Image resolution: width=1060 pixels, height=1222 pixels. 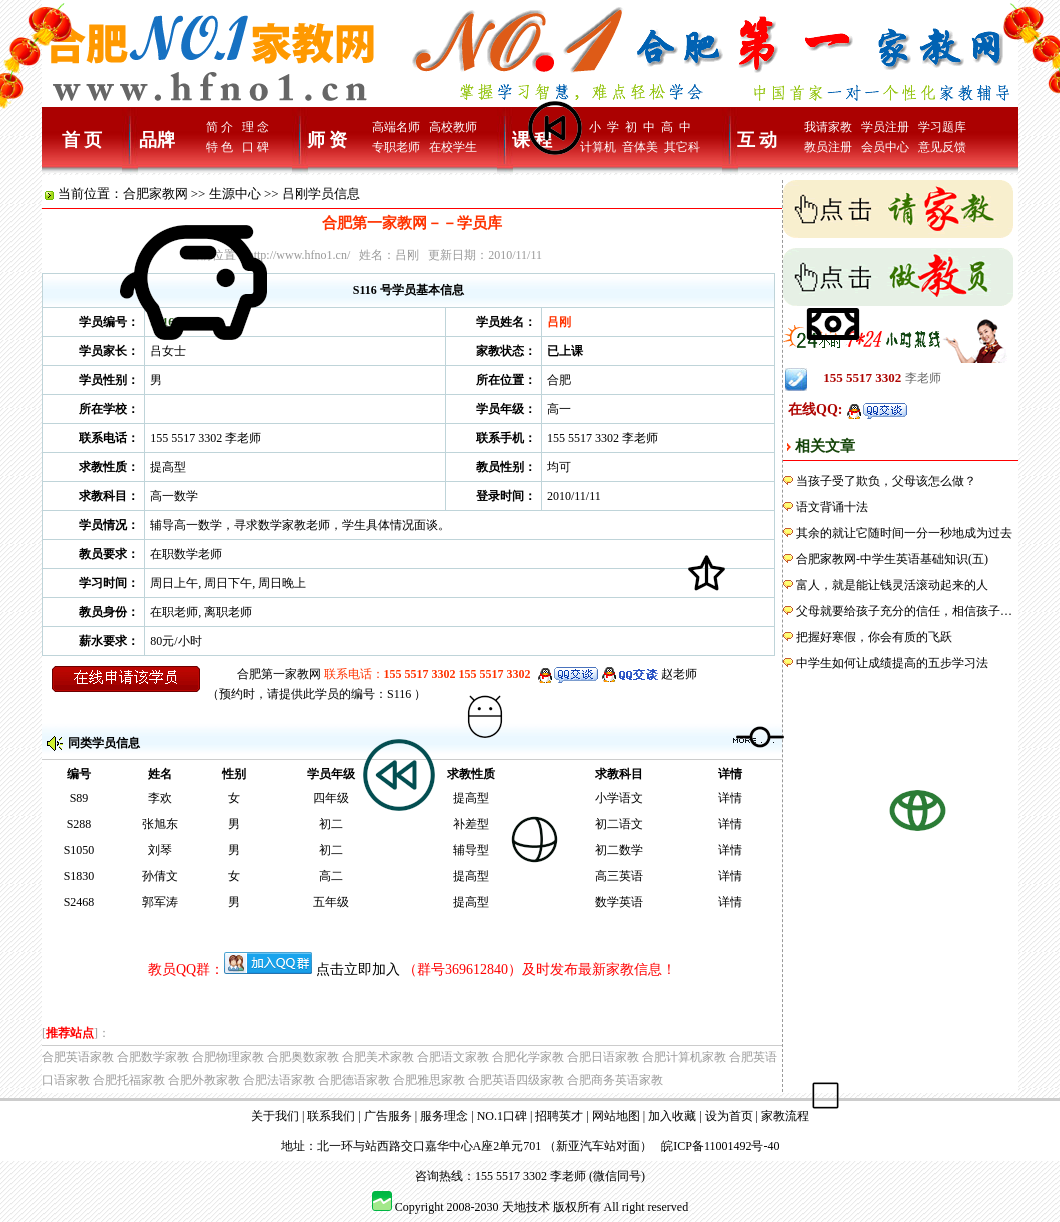 What do you see at coordinates (825, 1095) in the screenshot?
I see `stop media playback` at bounding box center [825, 1095].